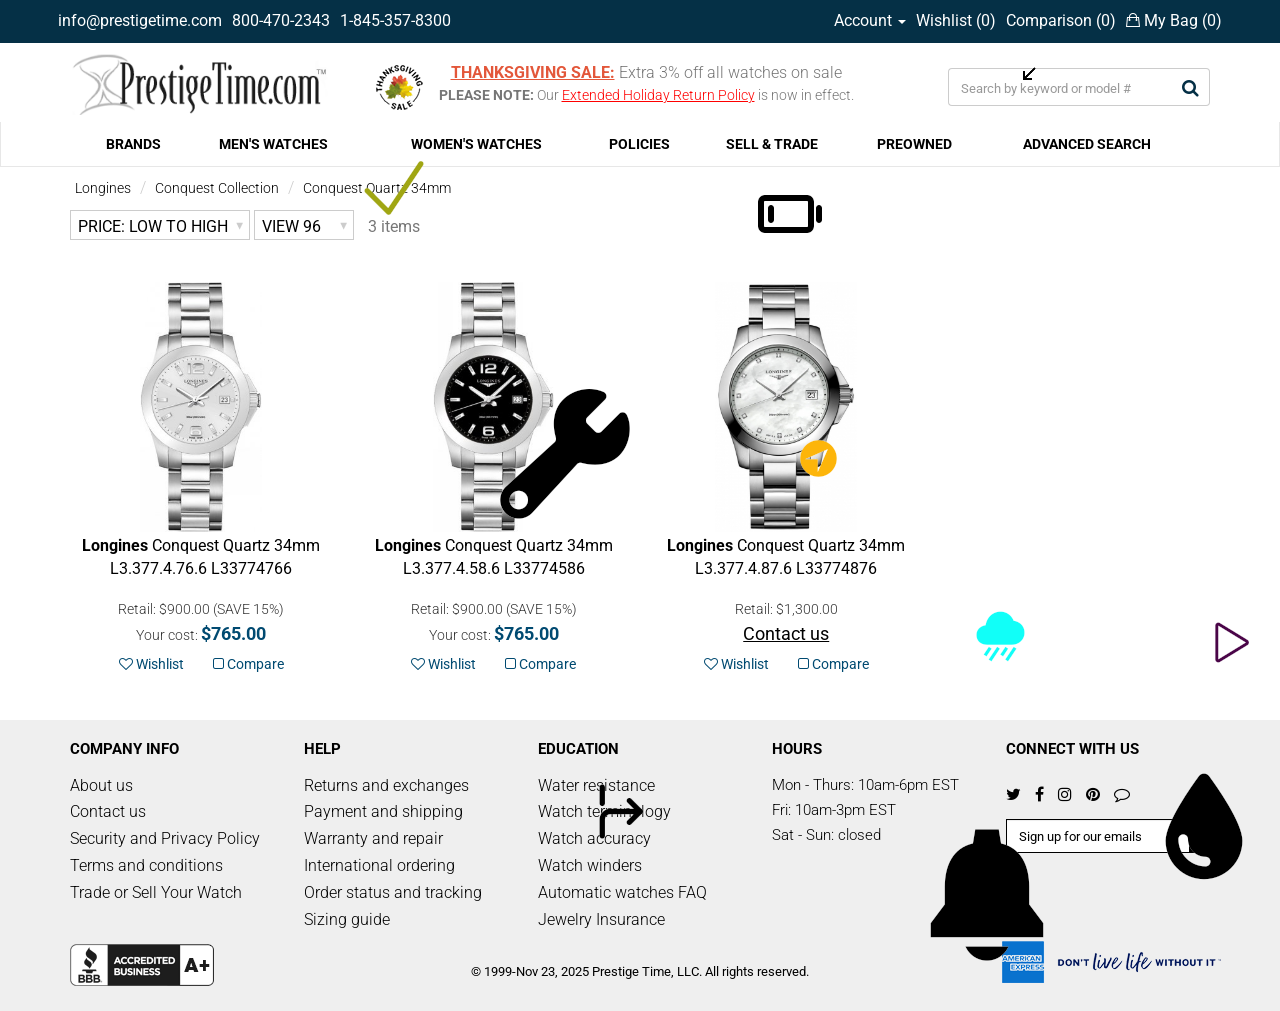  What do you see at coordinates (1000, 636) in the screenshot?
I see `indicates rainy weather conditions` at bounding box center [1000, 636].